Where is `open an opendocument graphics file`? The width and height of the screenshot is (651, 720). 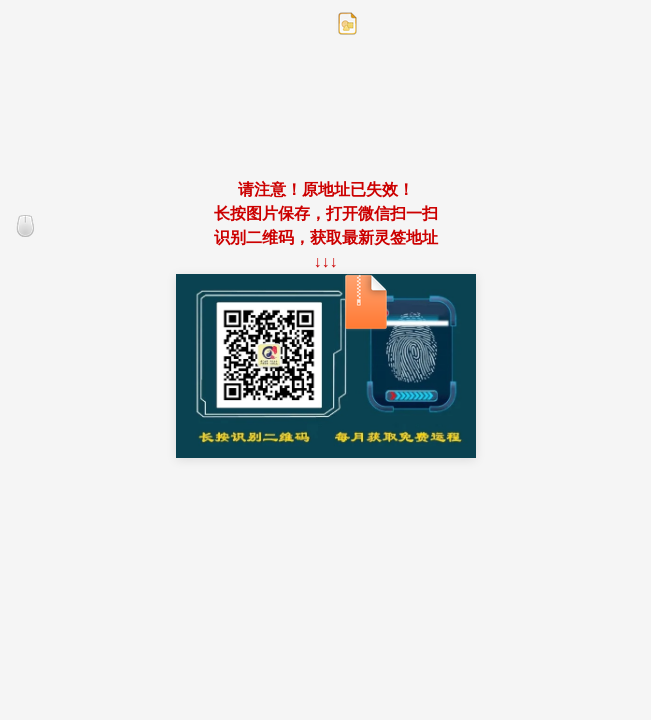
open an opendocument graphics file is located at coordinates (347, 23).